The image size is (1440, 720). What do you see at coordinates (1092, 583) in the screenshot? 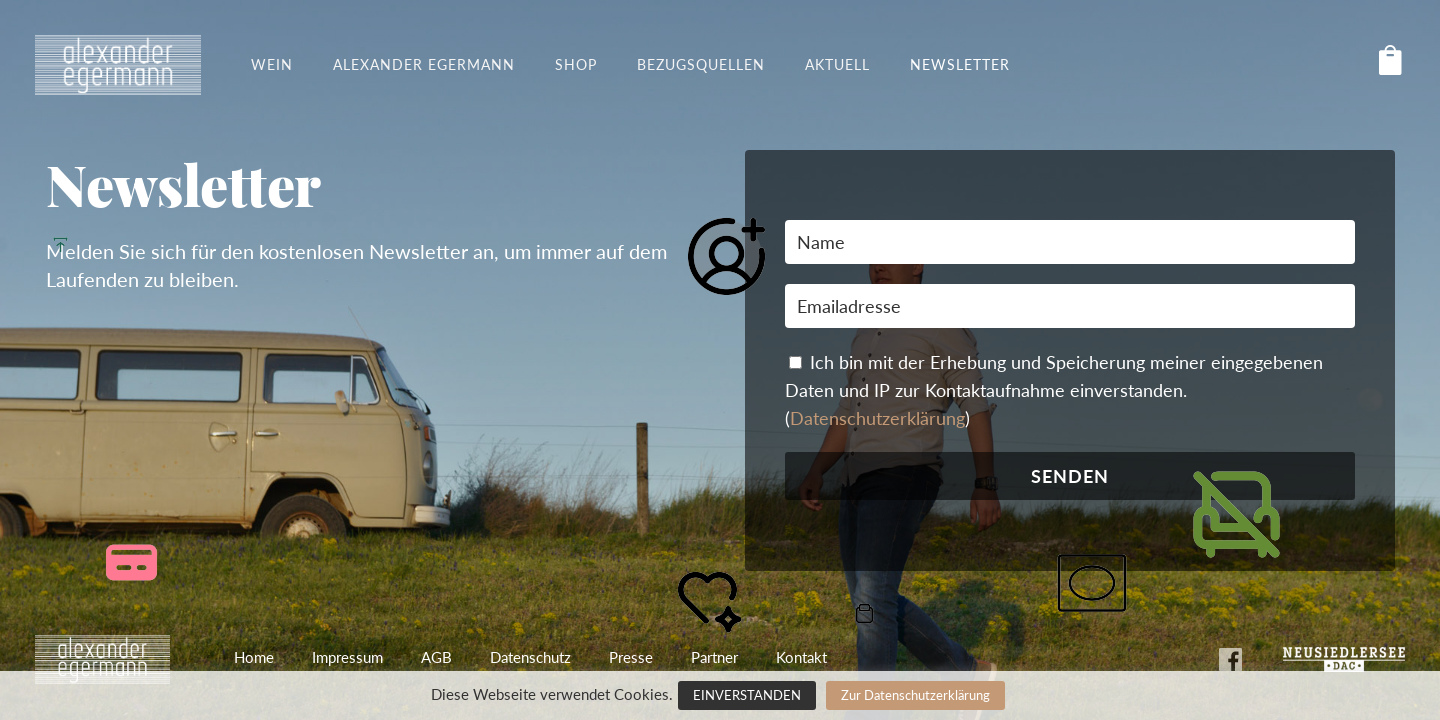
I see `apply vignette effect to photo` at bounding box center [1092, 583].